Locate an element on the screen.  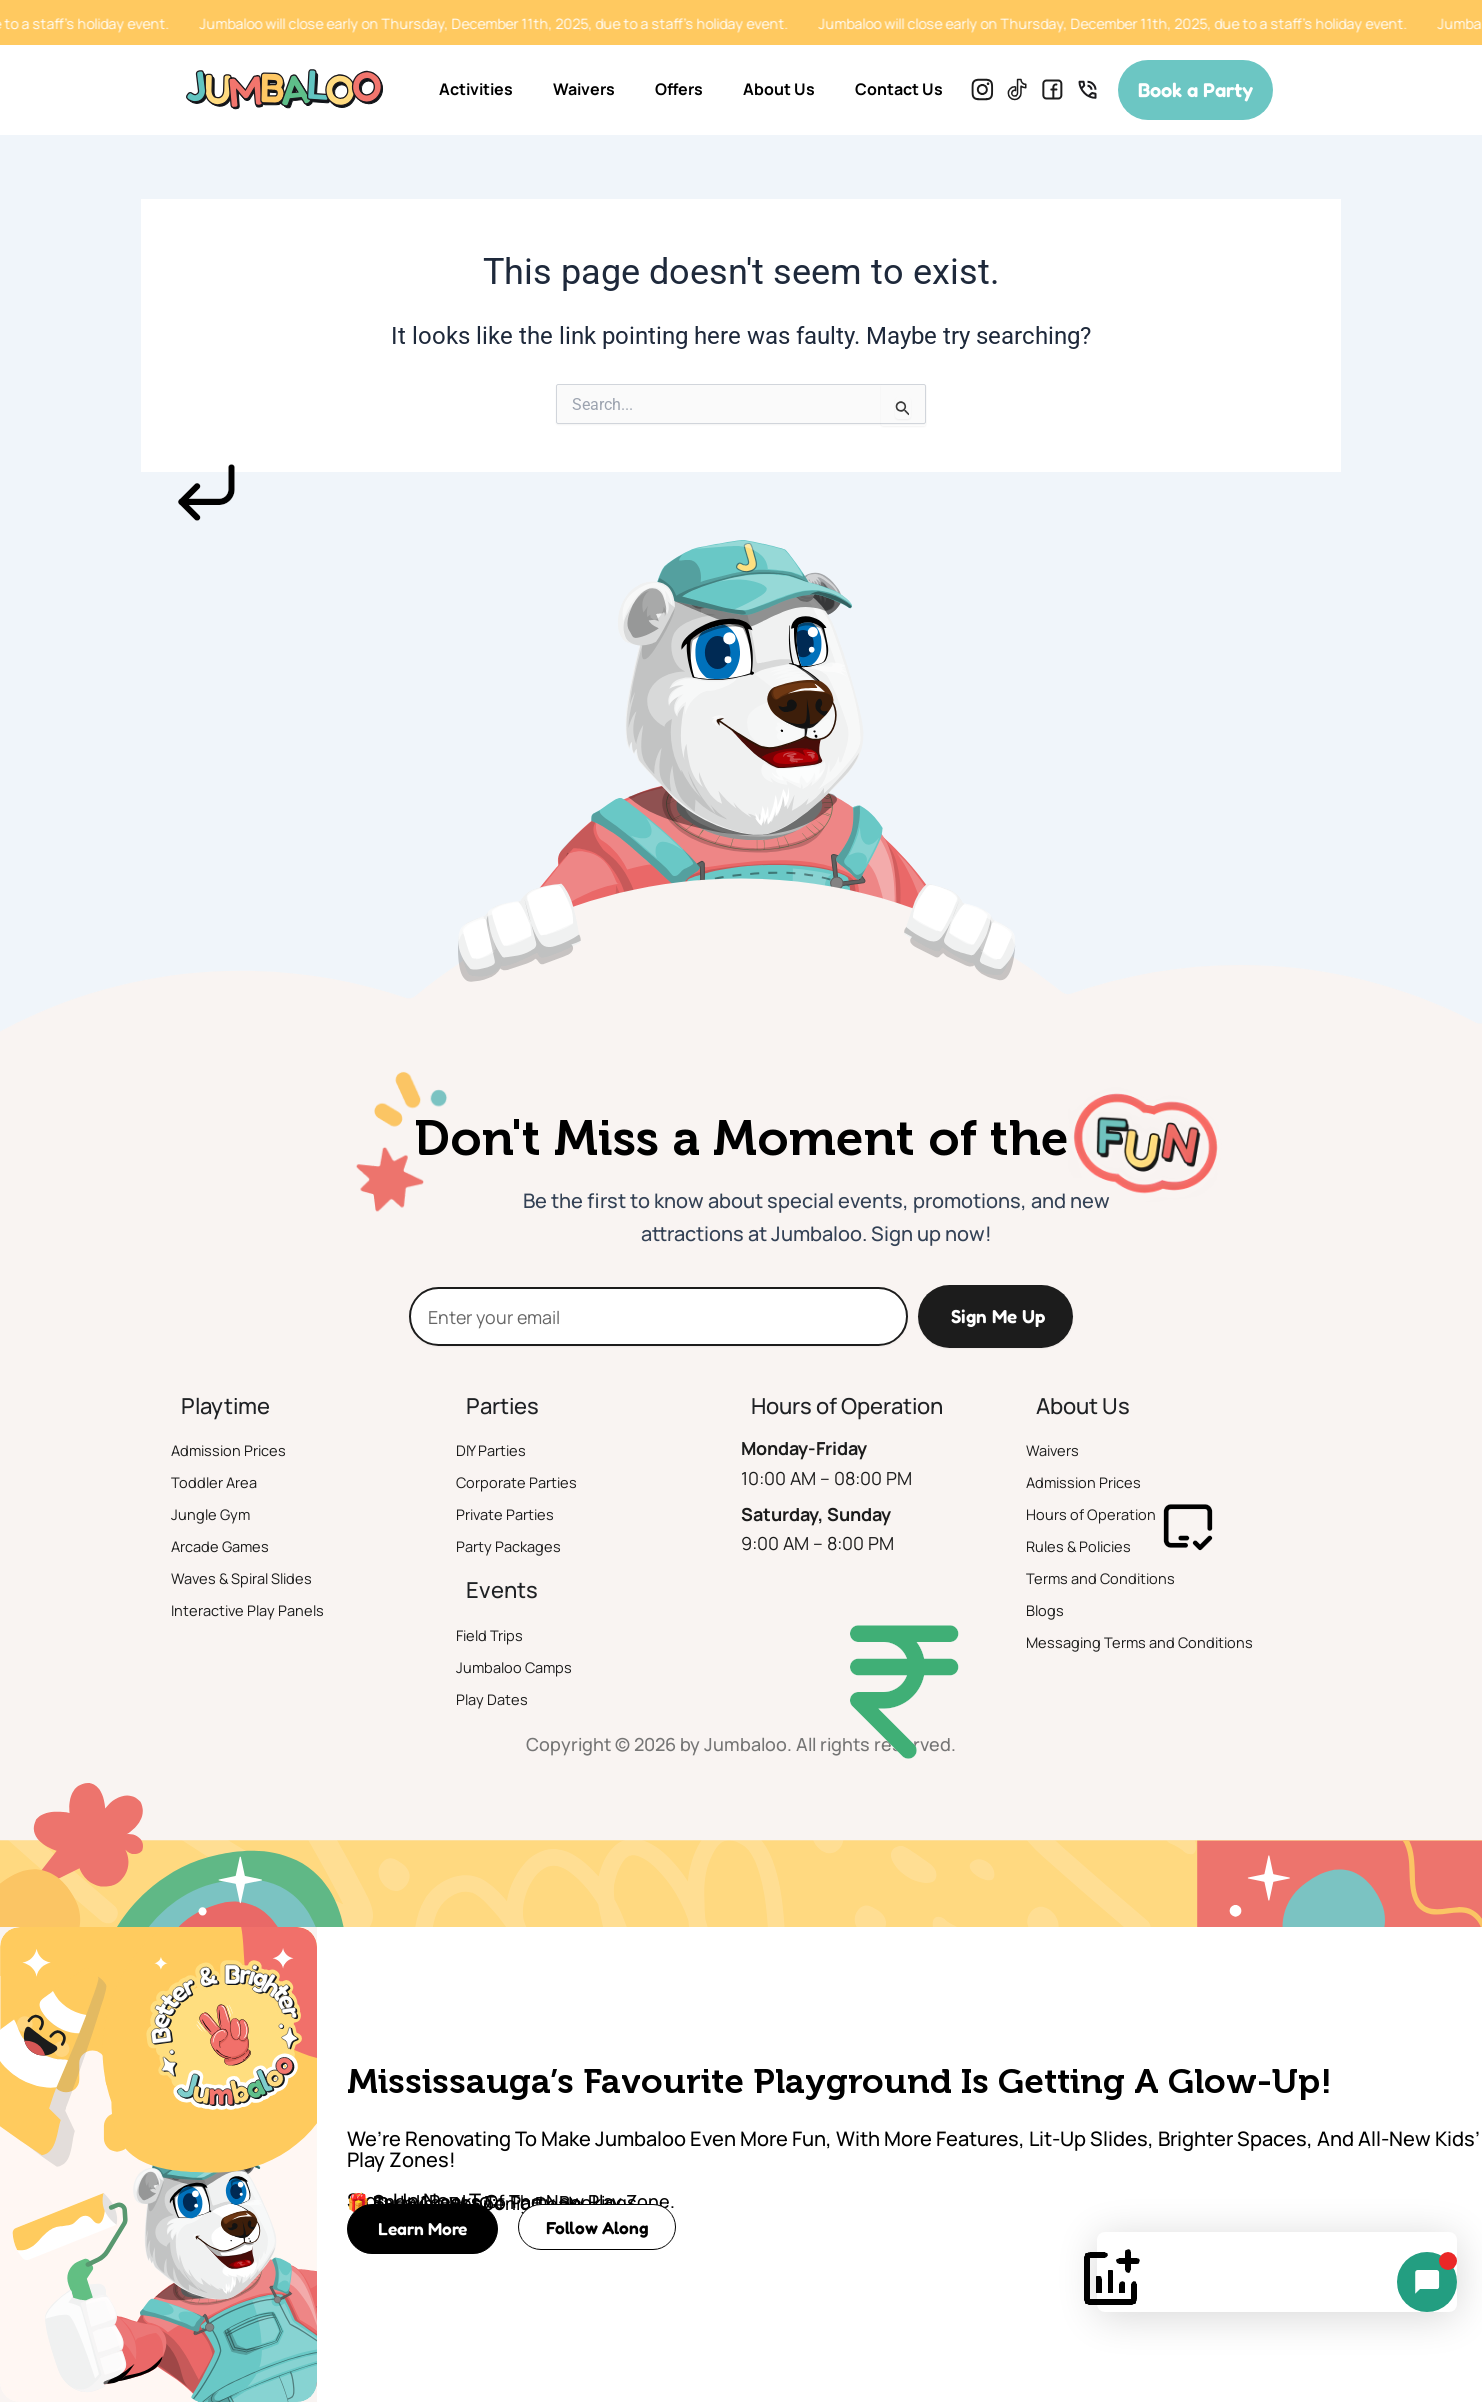
tablet device successfully connected is located at coordinates (1188, 1526).